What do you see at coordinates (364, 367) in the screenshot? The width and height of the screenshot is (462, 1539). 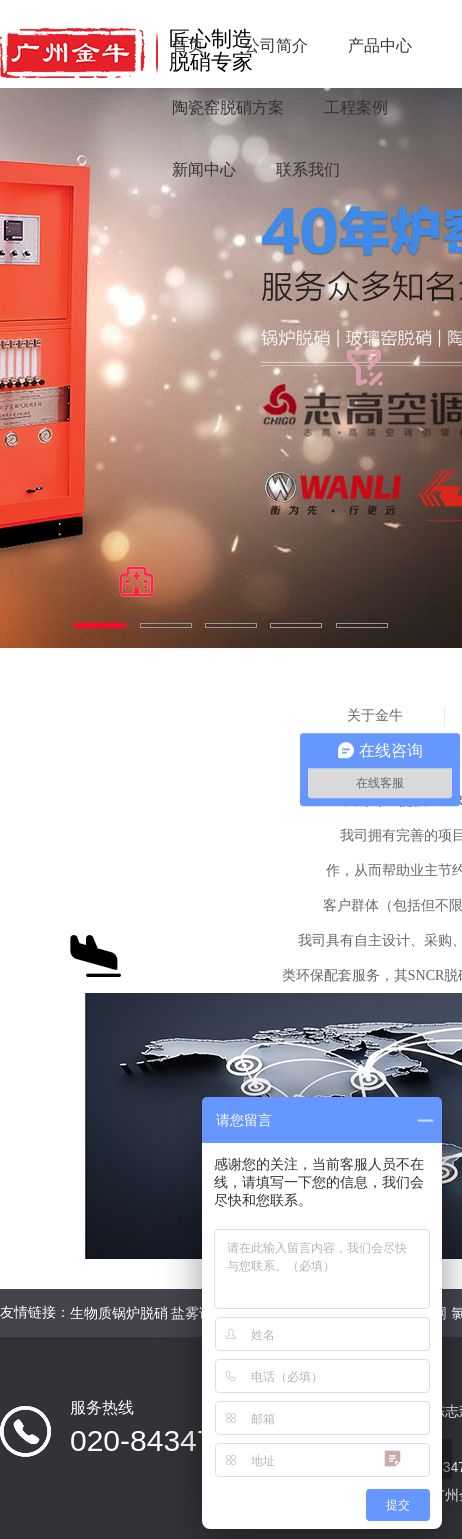 I see `filter results by discounted items` at bounding box center [364, 367].